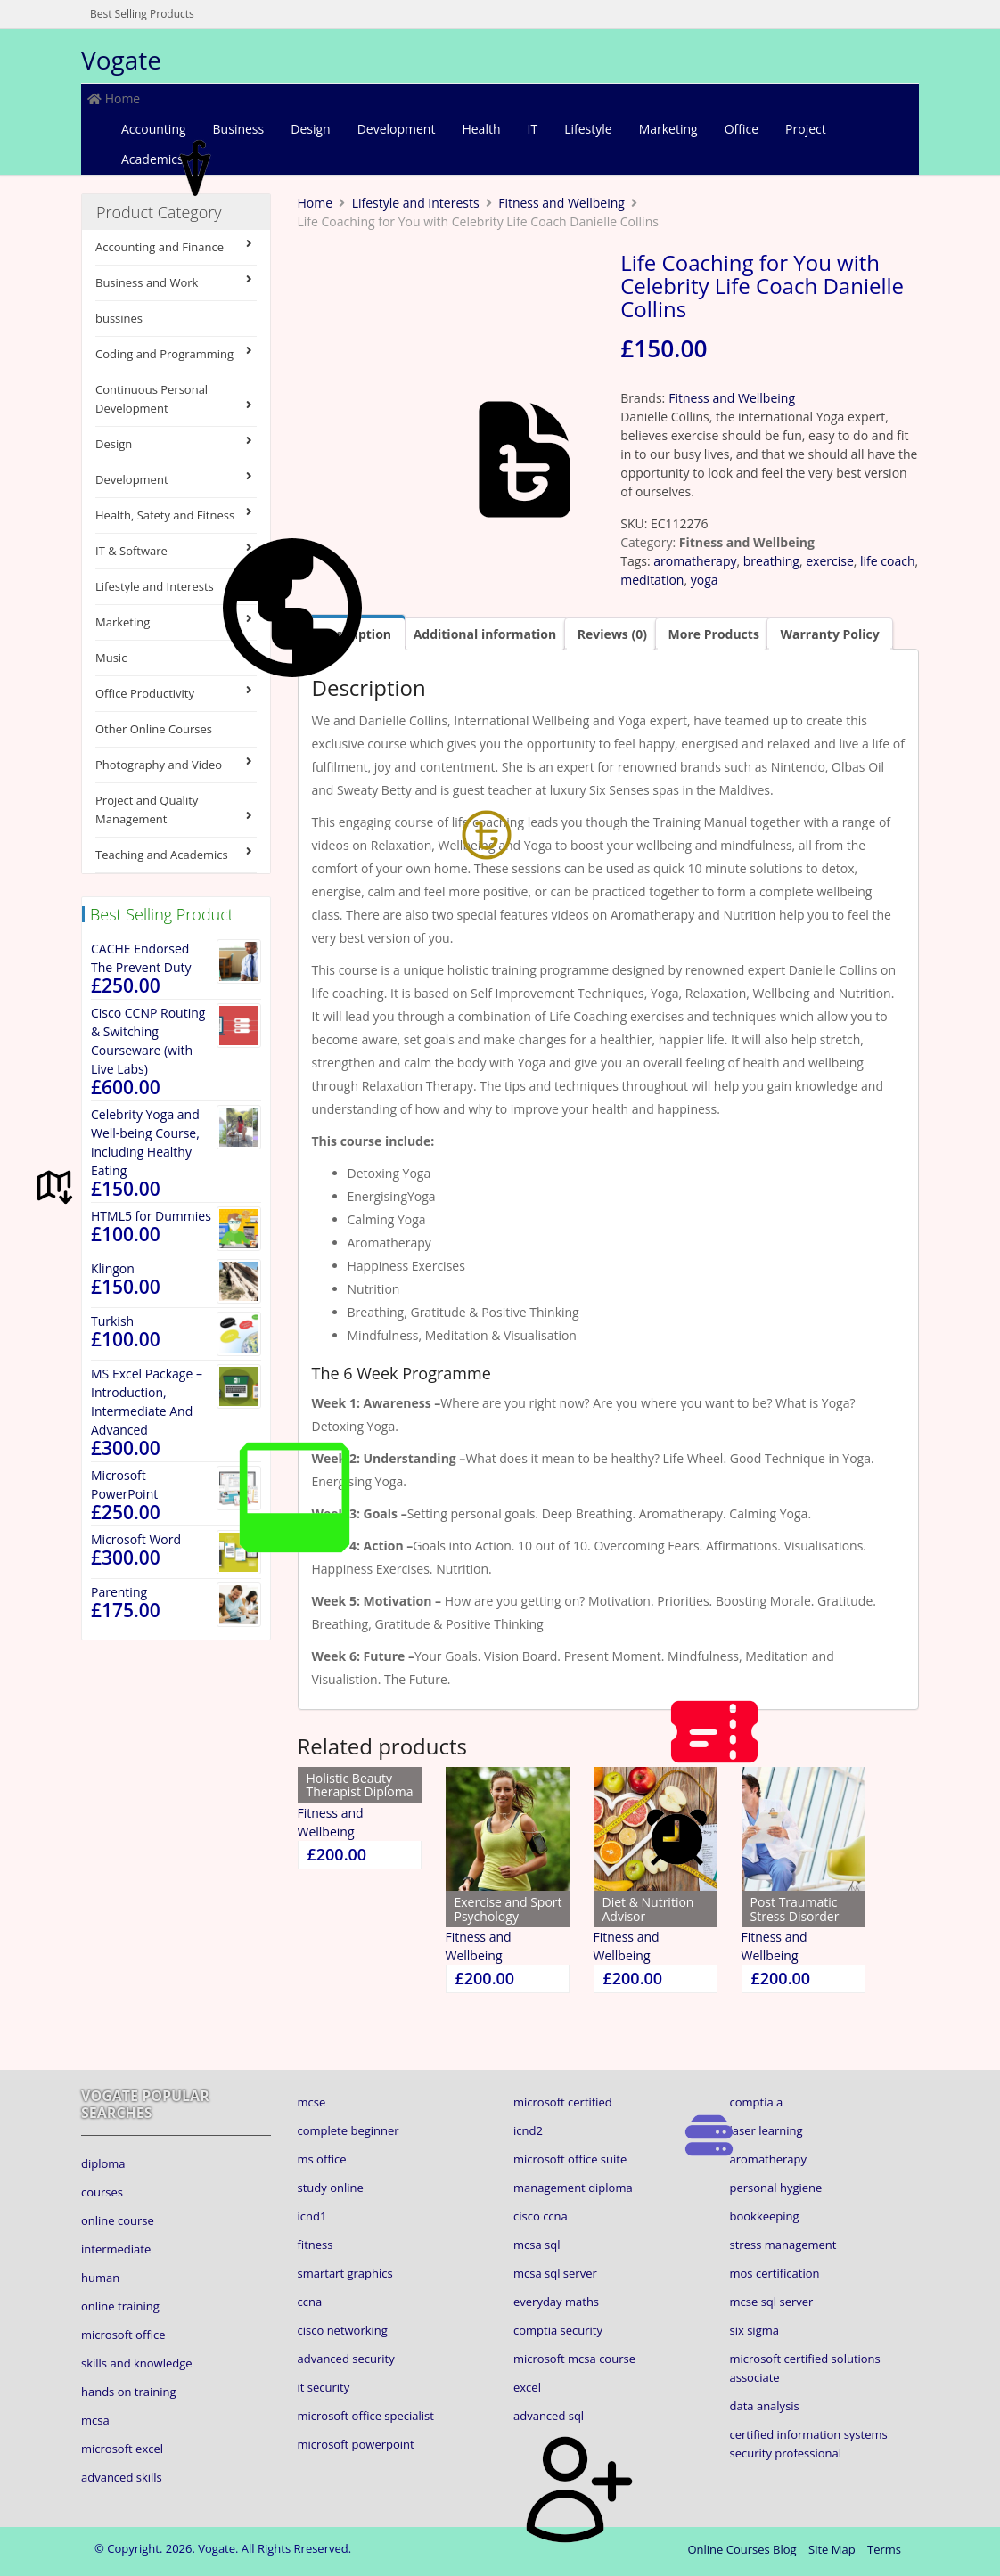  I want to click on toggle bottom panel visibility, so click(294, 1497).